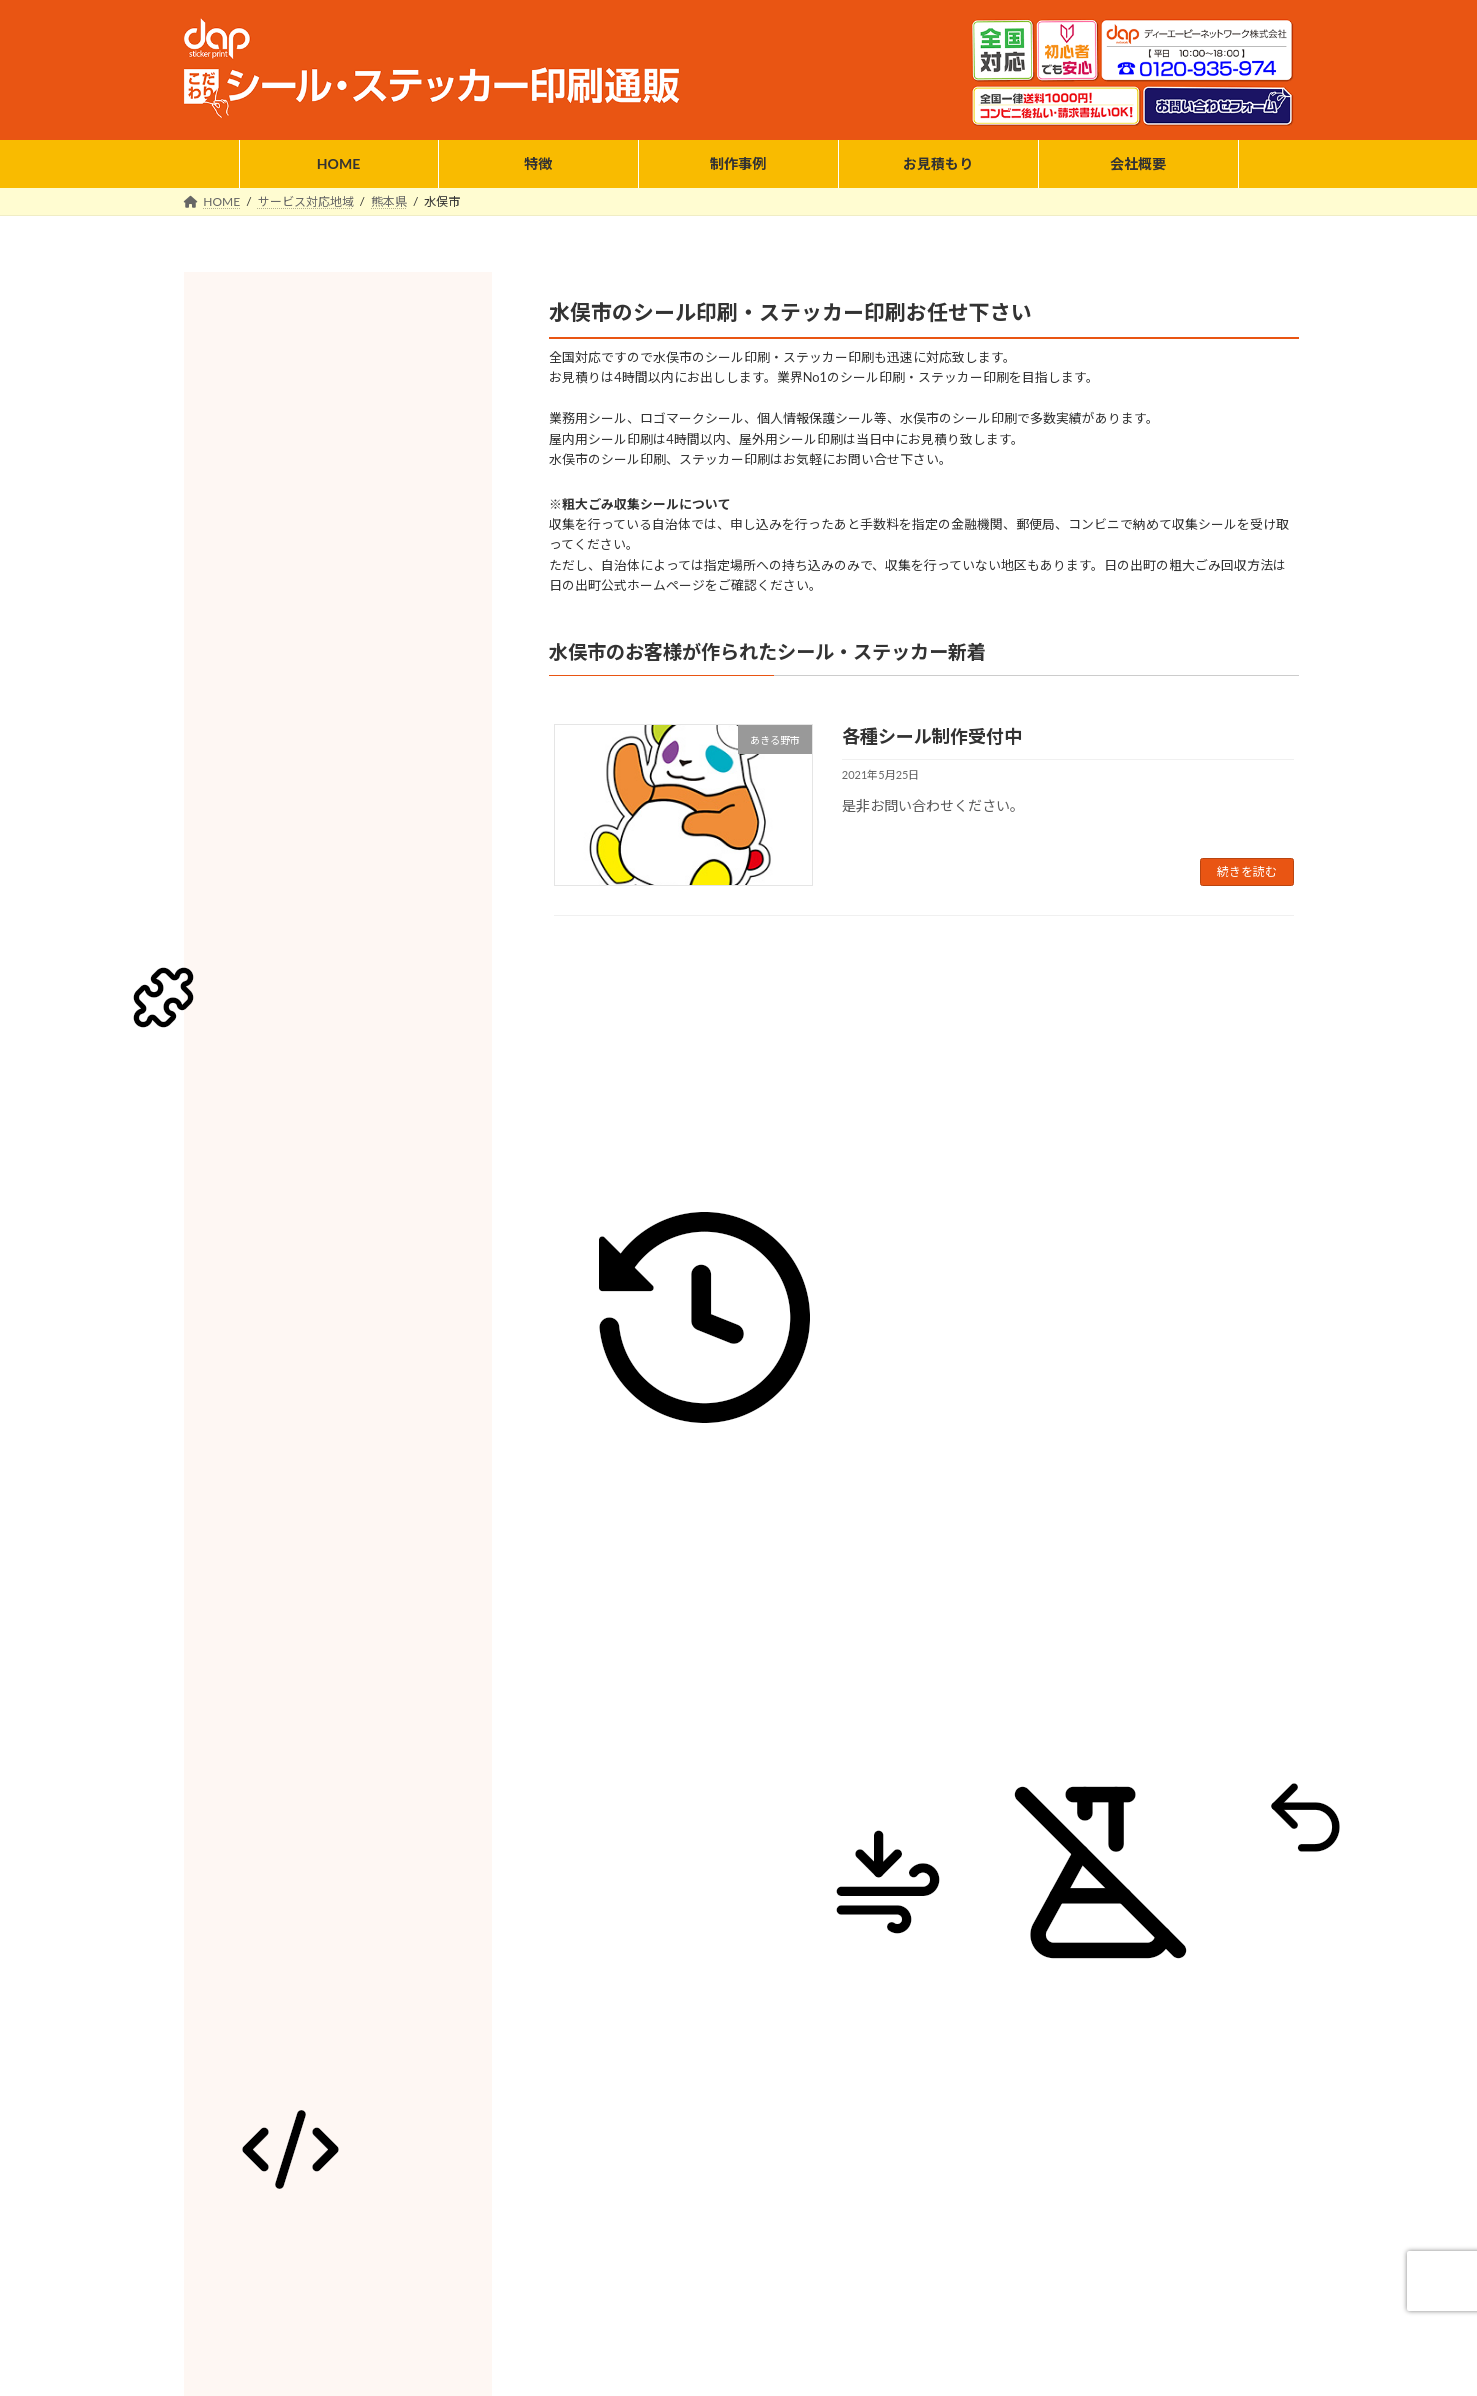 This screenshot has height=2396, width=1477. I want to click on undo the last action, so click(1305, 1817).